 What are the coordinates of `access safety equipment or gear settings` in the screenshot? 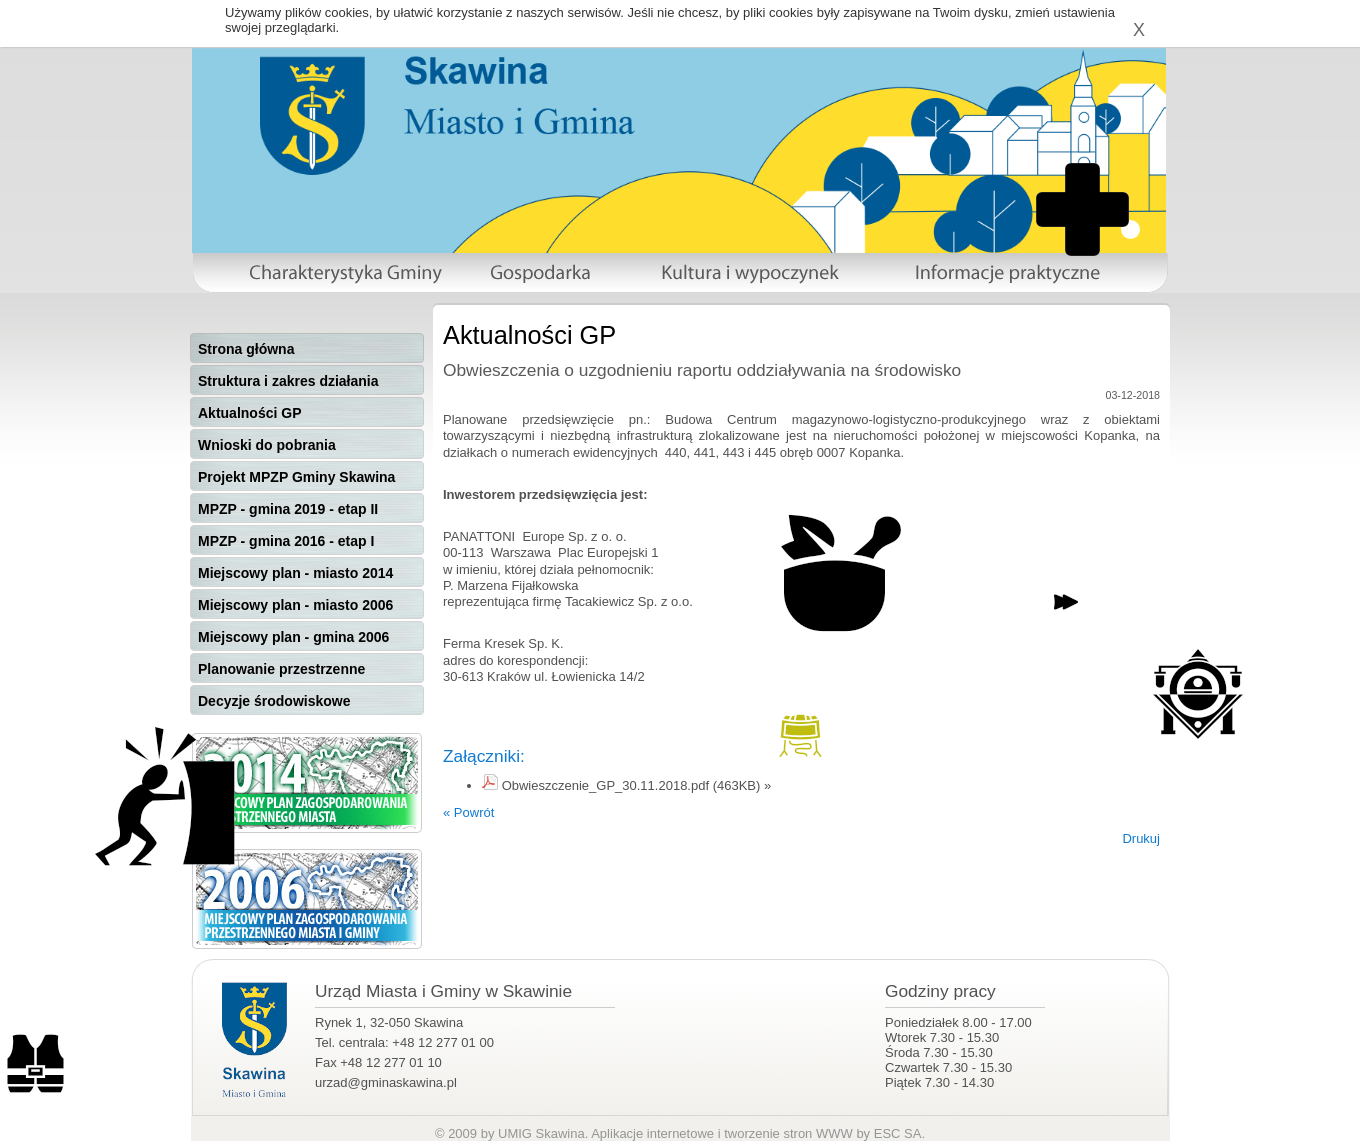 It's located at (35, 1063).